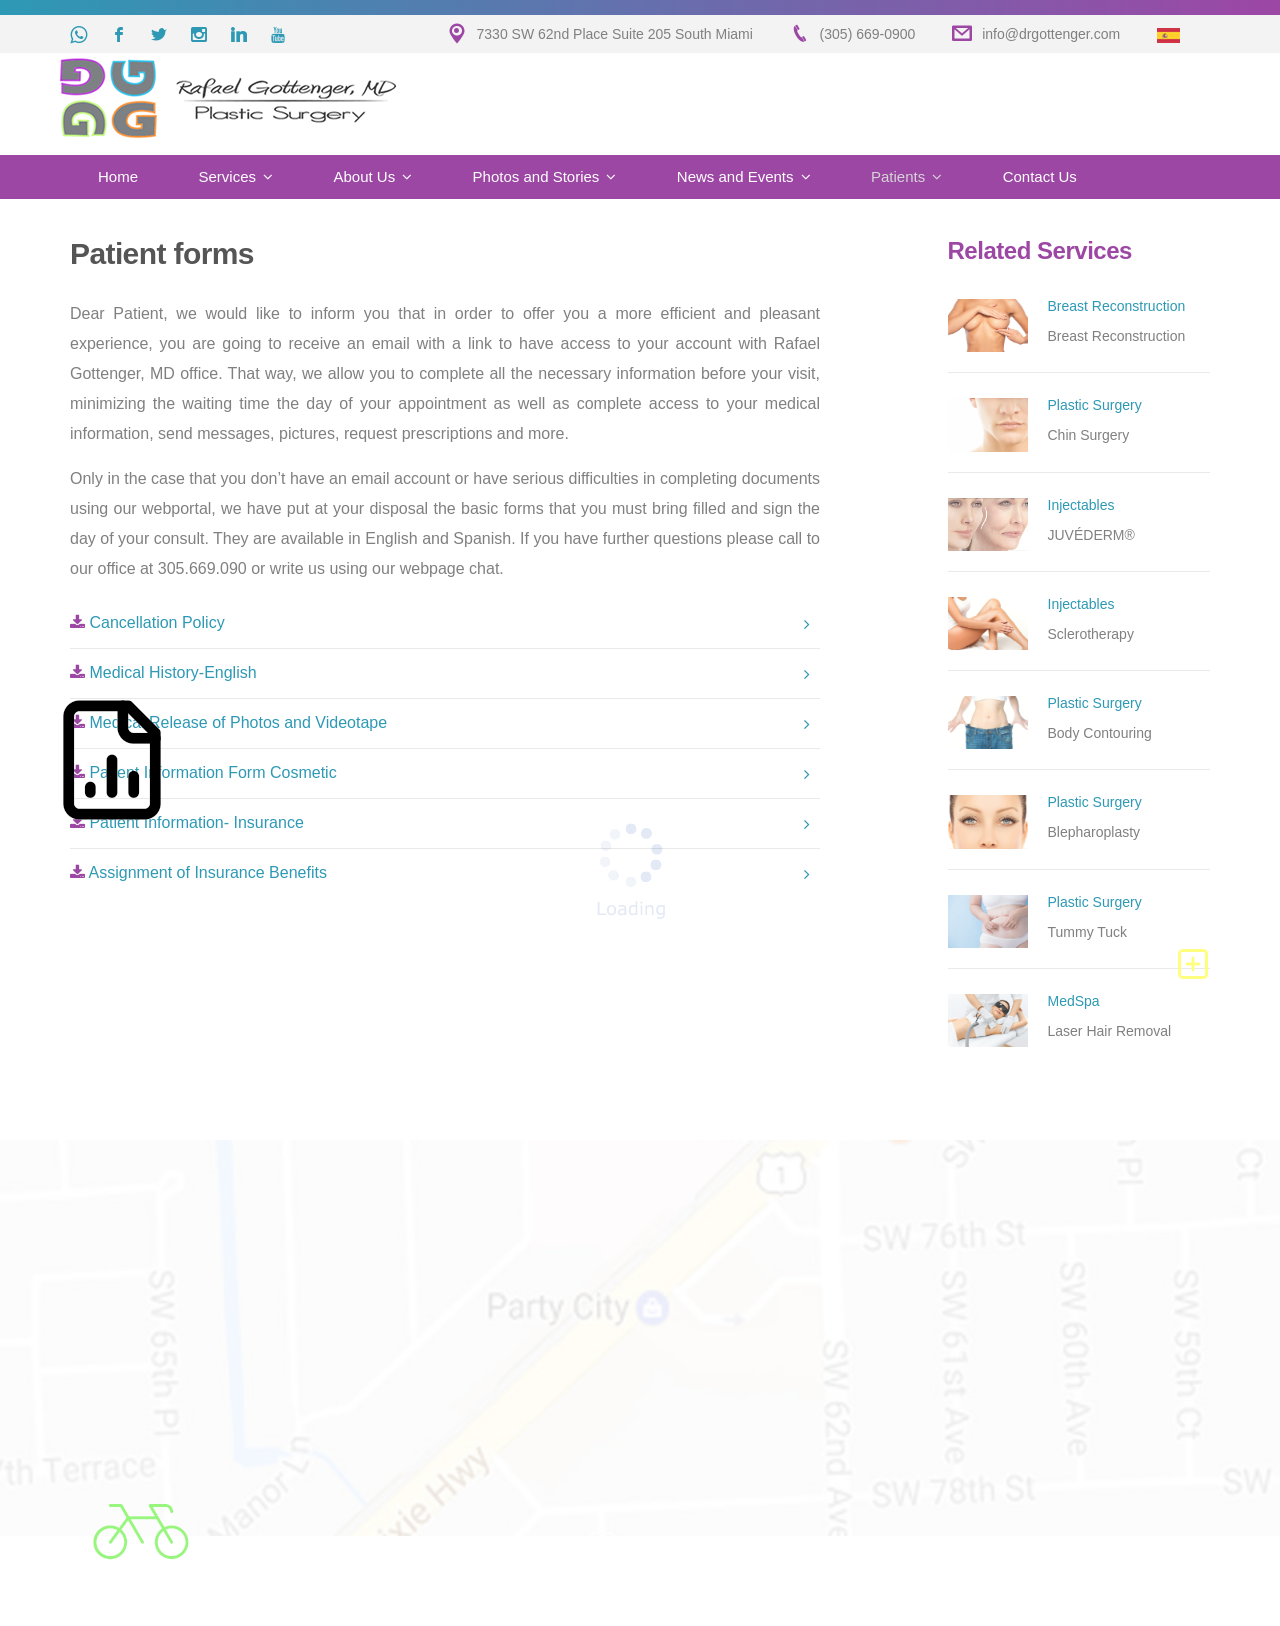 The height and width of the screenshot is (1626, 1280). I want to click on select bicycle as transportation mode, so click(141, 1530).